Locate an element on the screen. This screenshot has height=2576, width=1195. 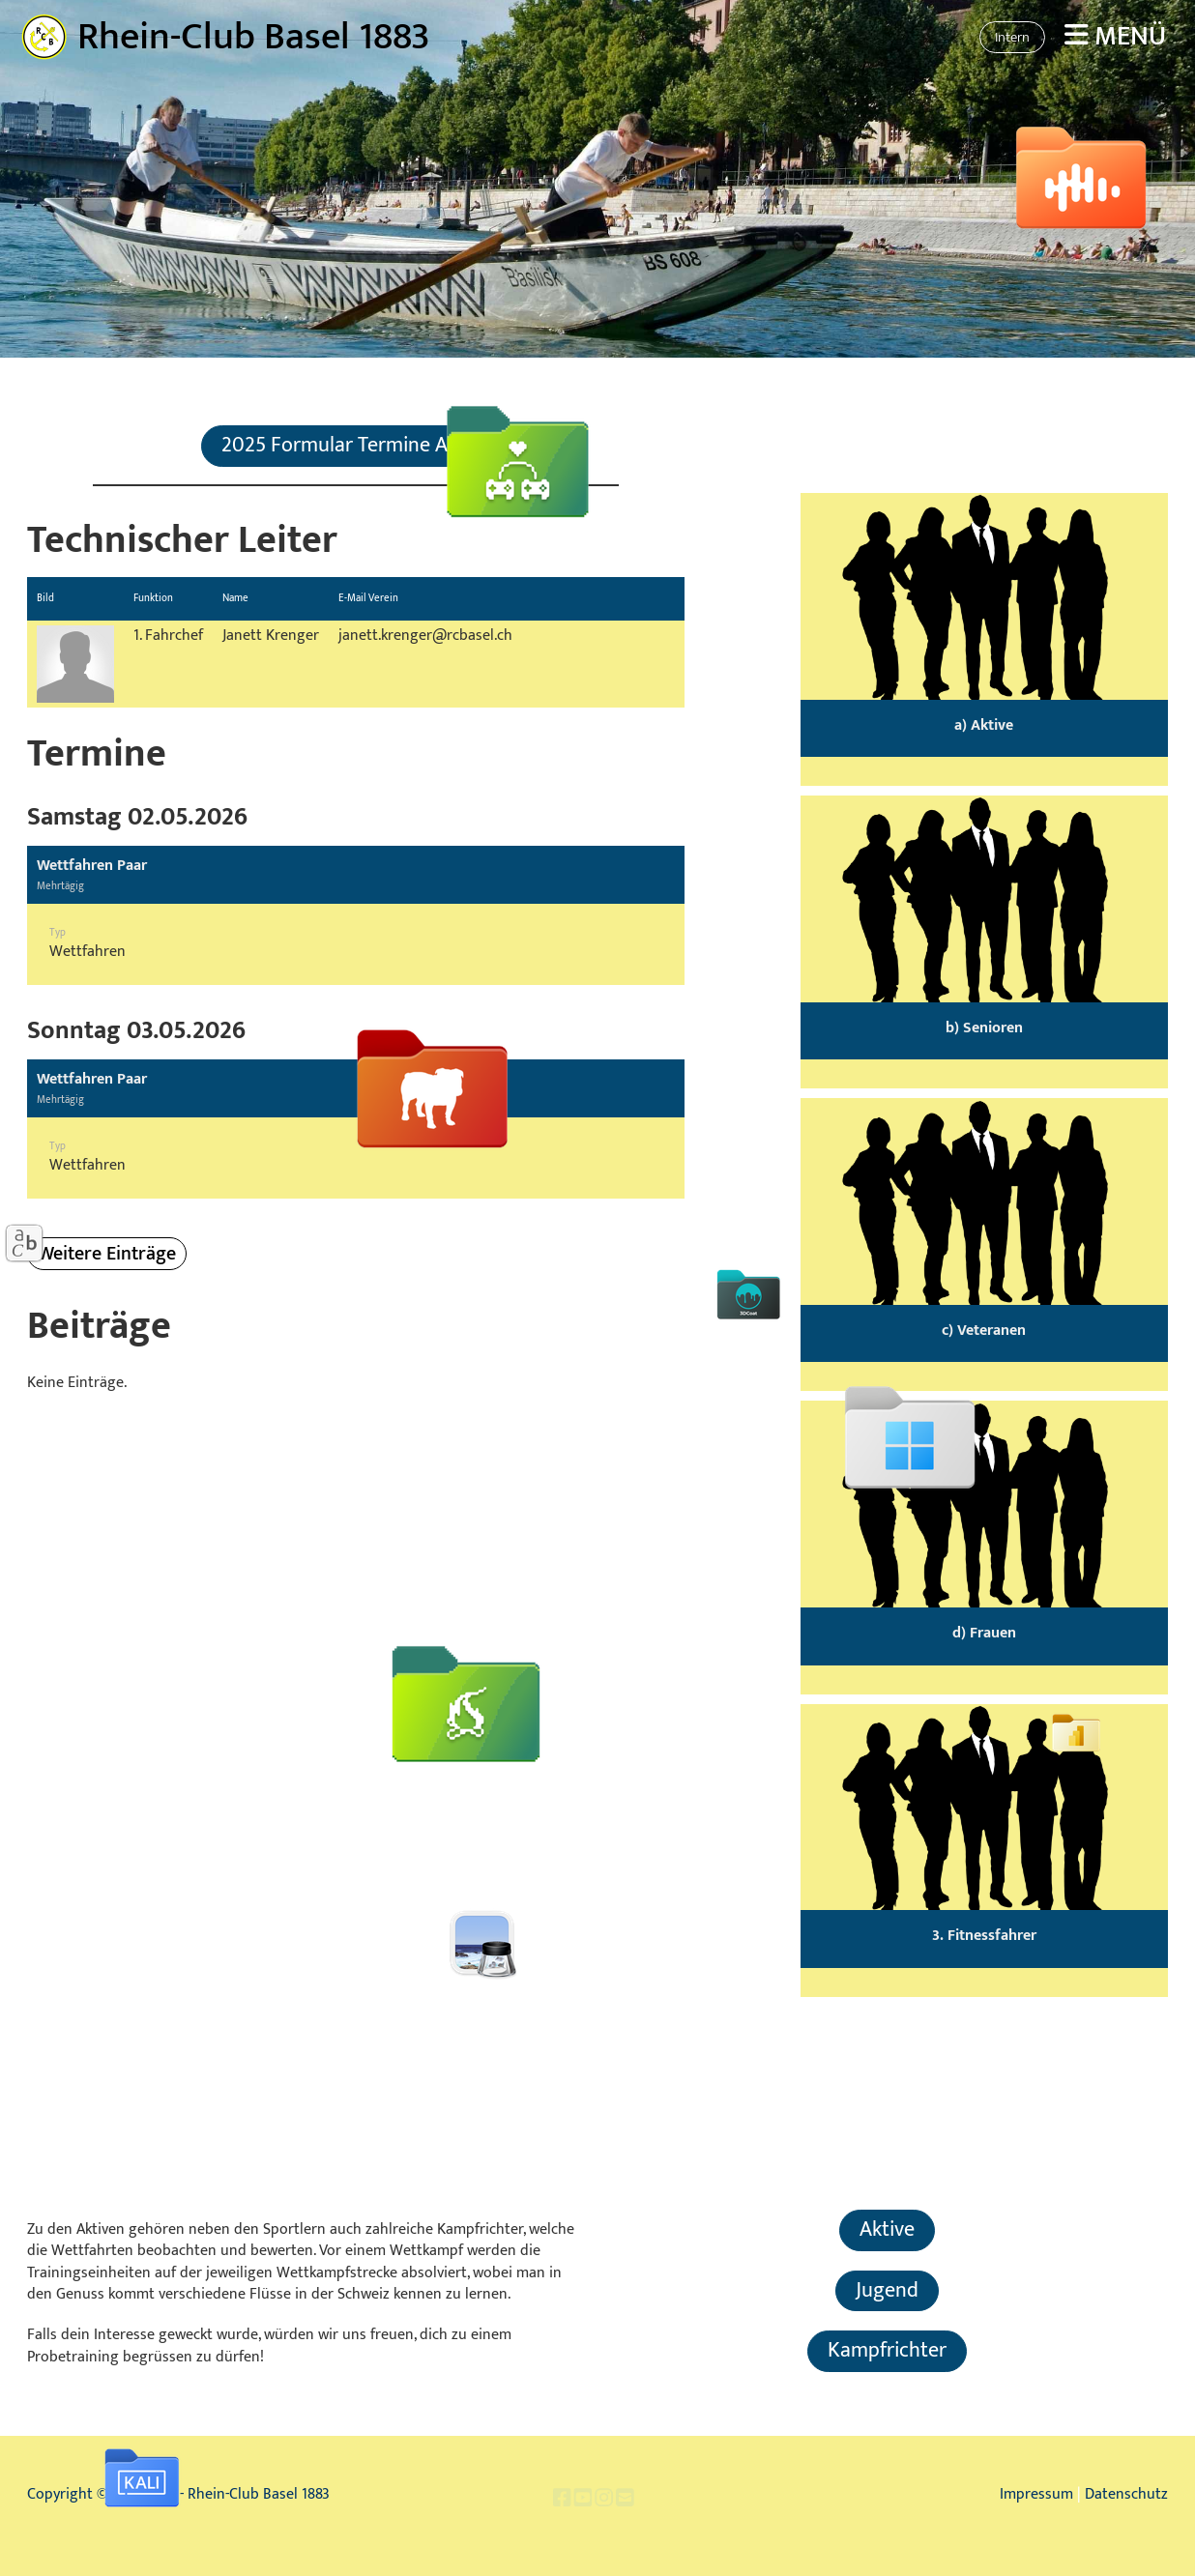
open preview app to view images and PDFs is located at coordinates (481, 1942).